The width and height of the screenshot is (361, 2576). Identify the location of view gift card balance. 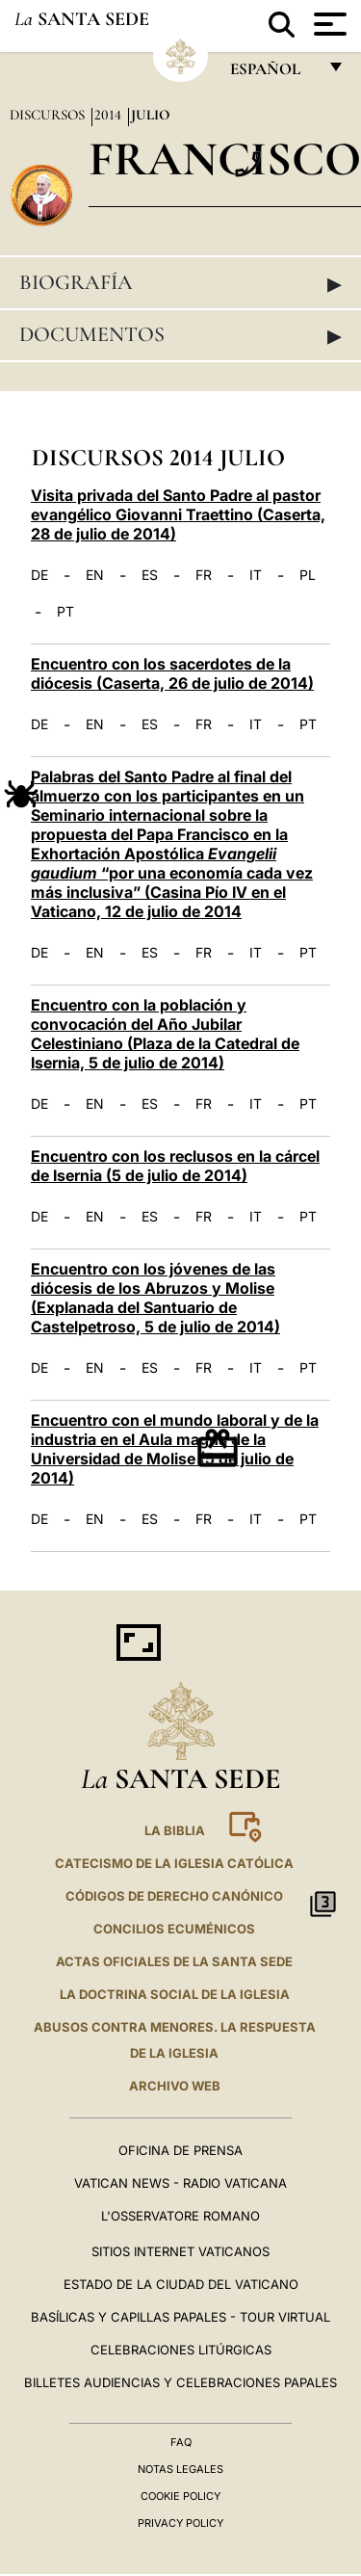
(218, 1449).